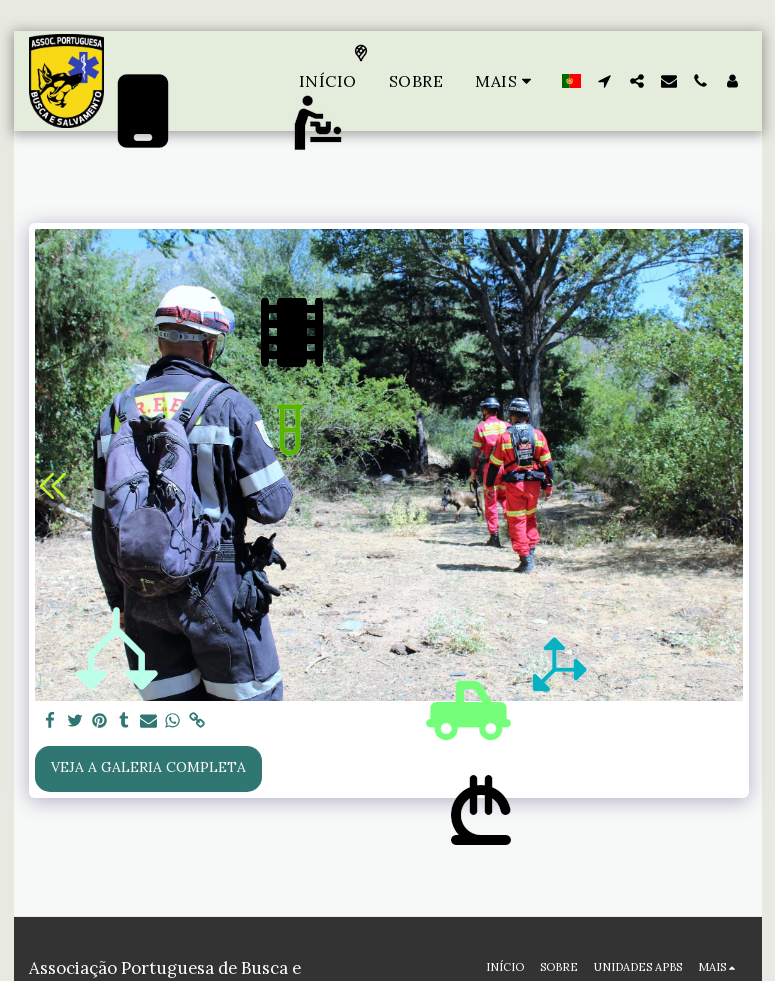 The height and width of the screenshot is (981, 775). What do you see at coordinates (292, 332) in the screenshot?
I see `access movies or video content` at bounding box center [292, 332].